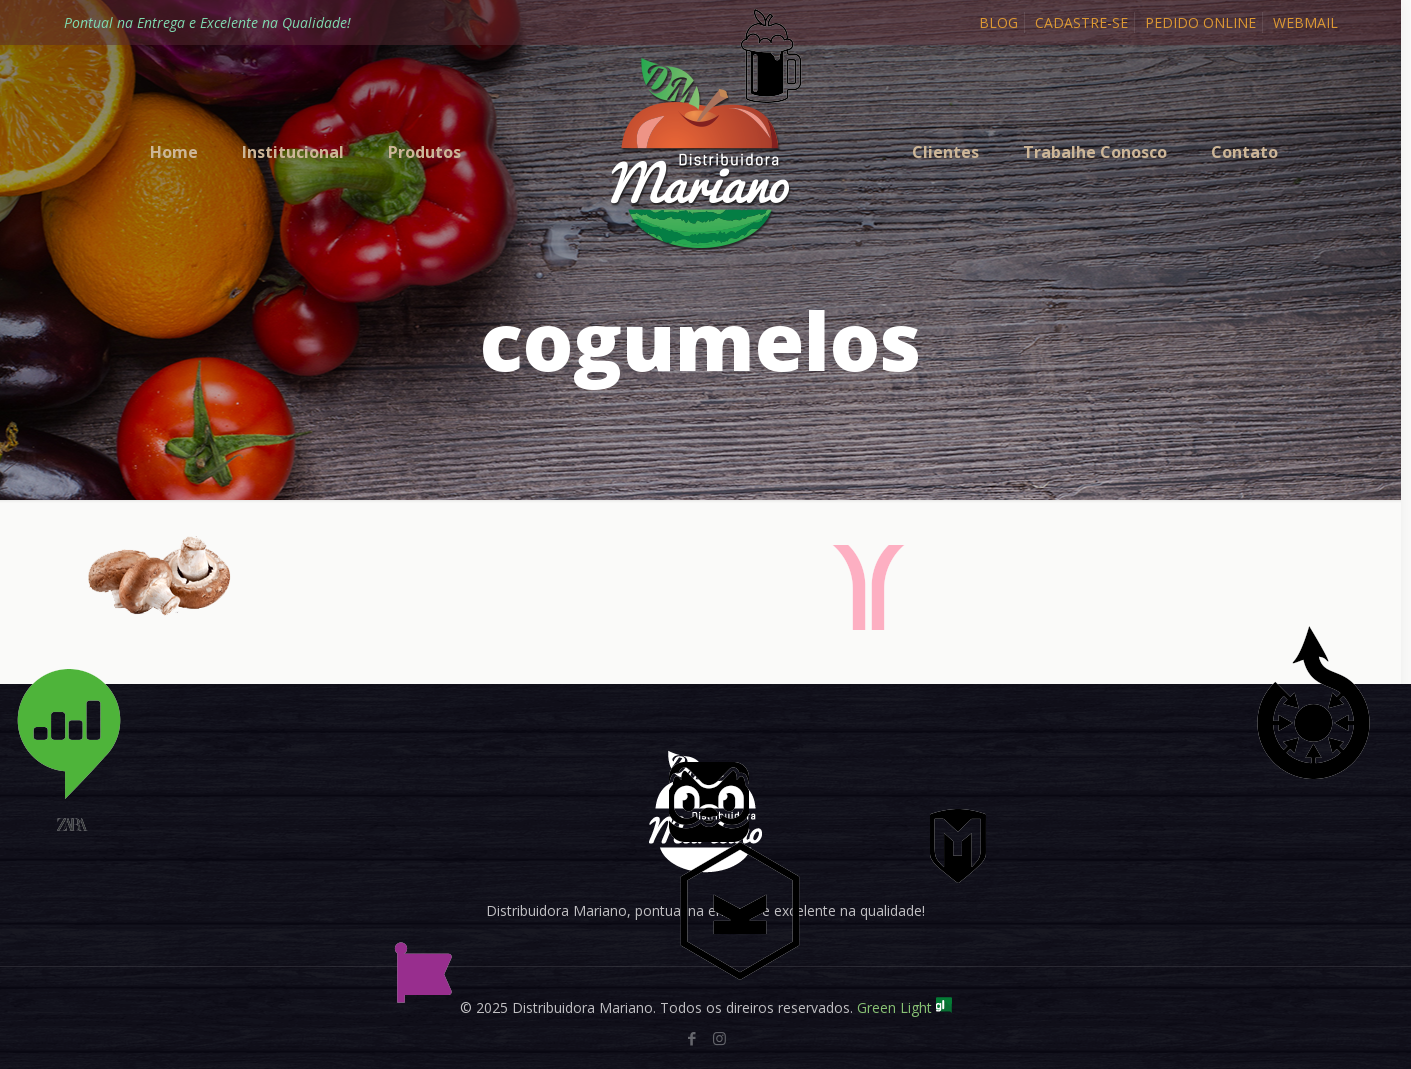 The width and height of the screenshot is (1411, 1069). I want to click on kirby CMS logo, so click(740, 911).